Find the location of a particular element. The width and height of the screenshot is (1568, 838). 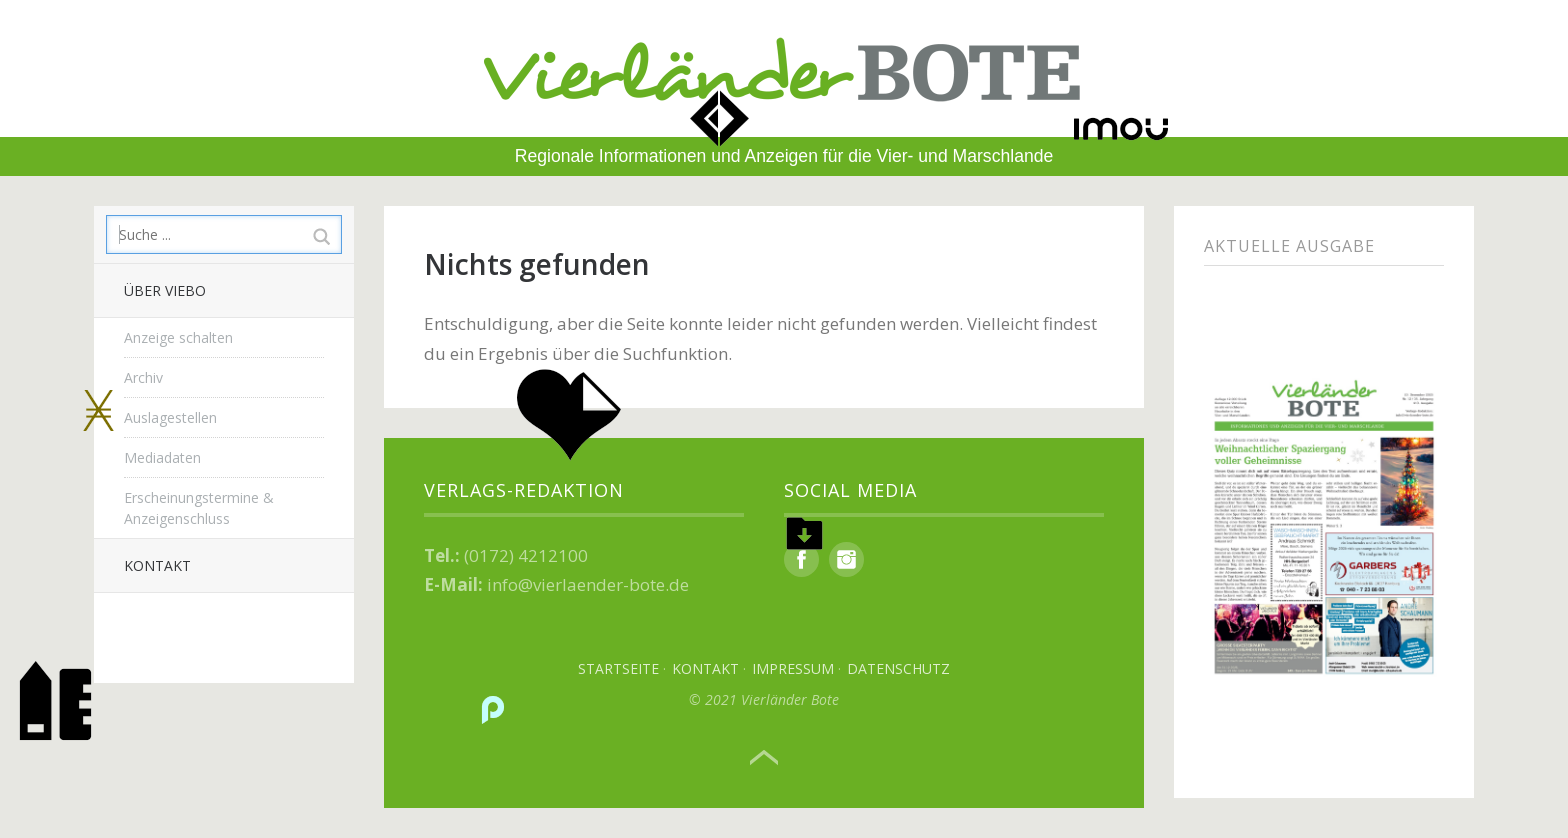

open ilovepdf website or app is located at coordinates (569, 415).